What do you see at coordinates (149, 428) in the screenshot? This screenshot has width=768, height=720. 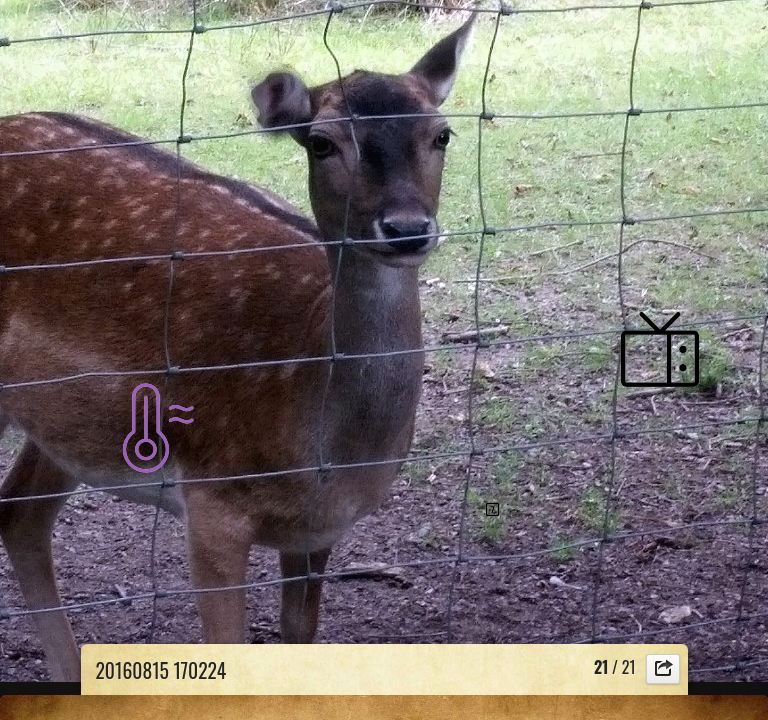 I see `indicates high temperature or heat warning` at bounding box center [149, 428].